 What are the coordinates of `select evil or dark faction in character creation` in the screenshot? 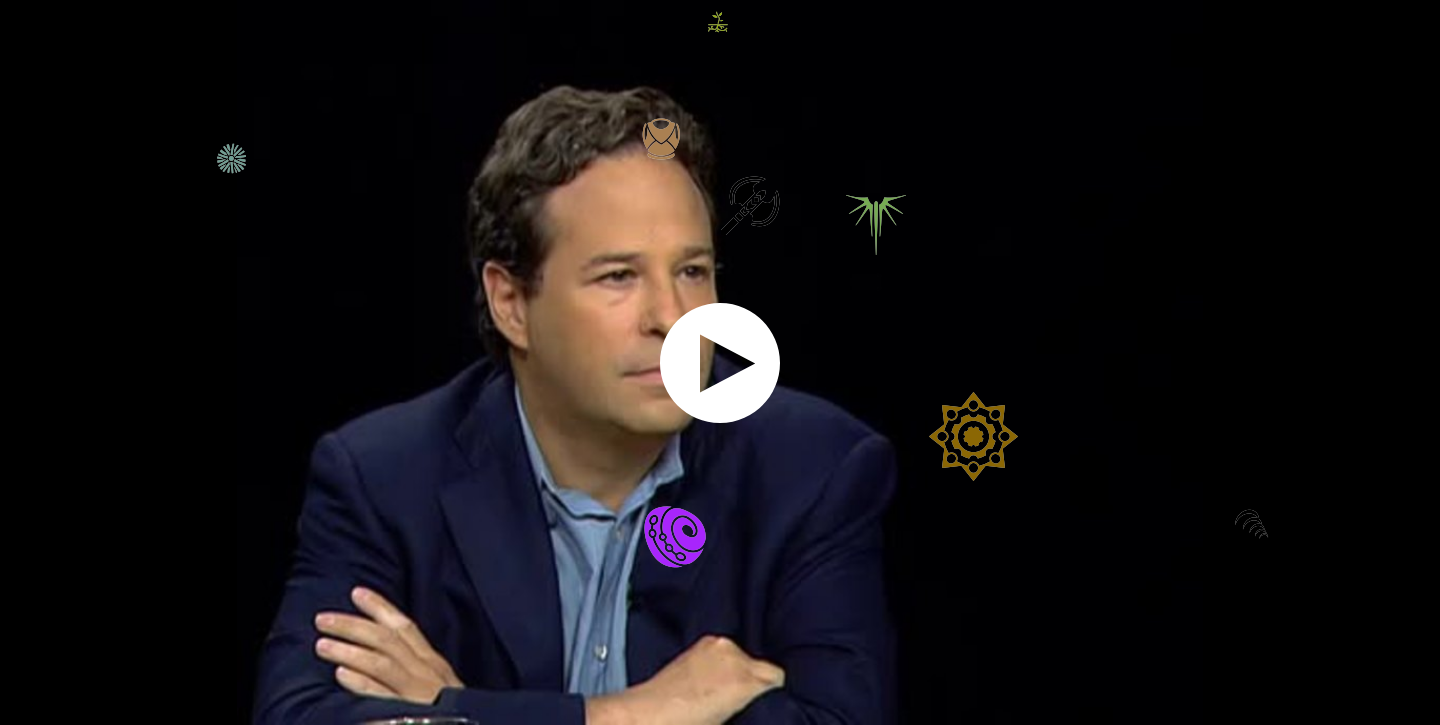 It's located at (876, 225).